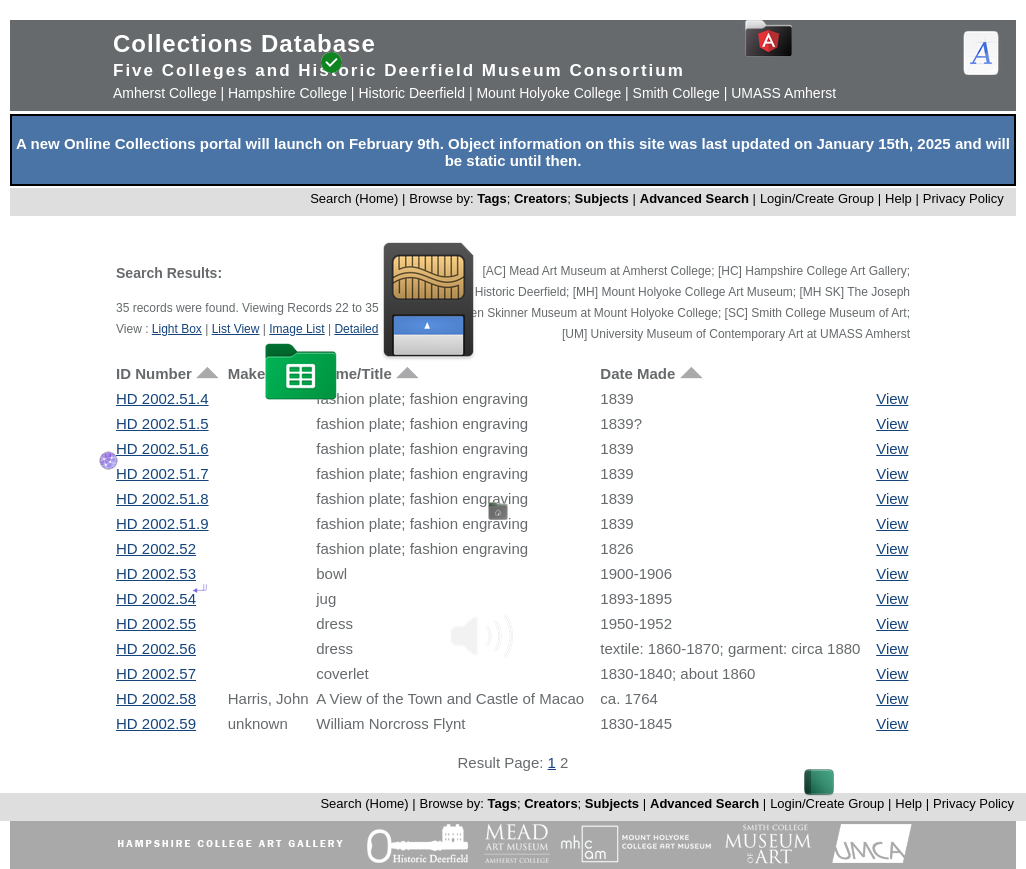  I want to click on access your home folder, so click(498, 511).